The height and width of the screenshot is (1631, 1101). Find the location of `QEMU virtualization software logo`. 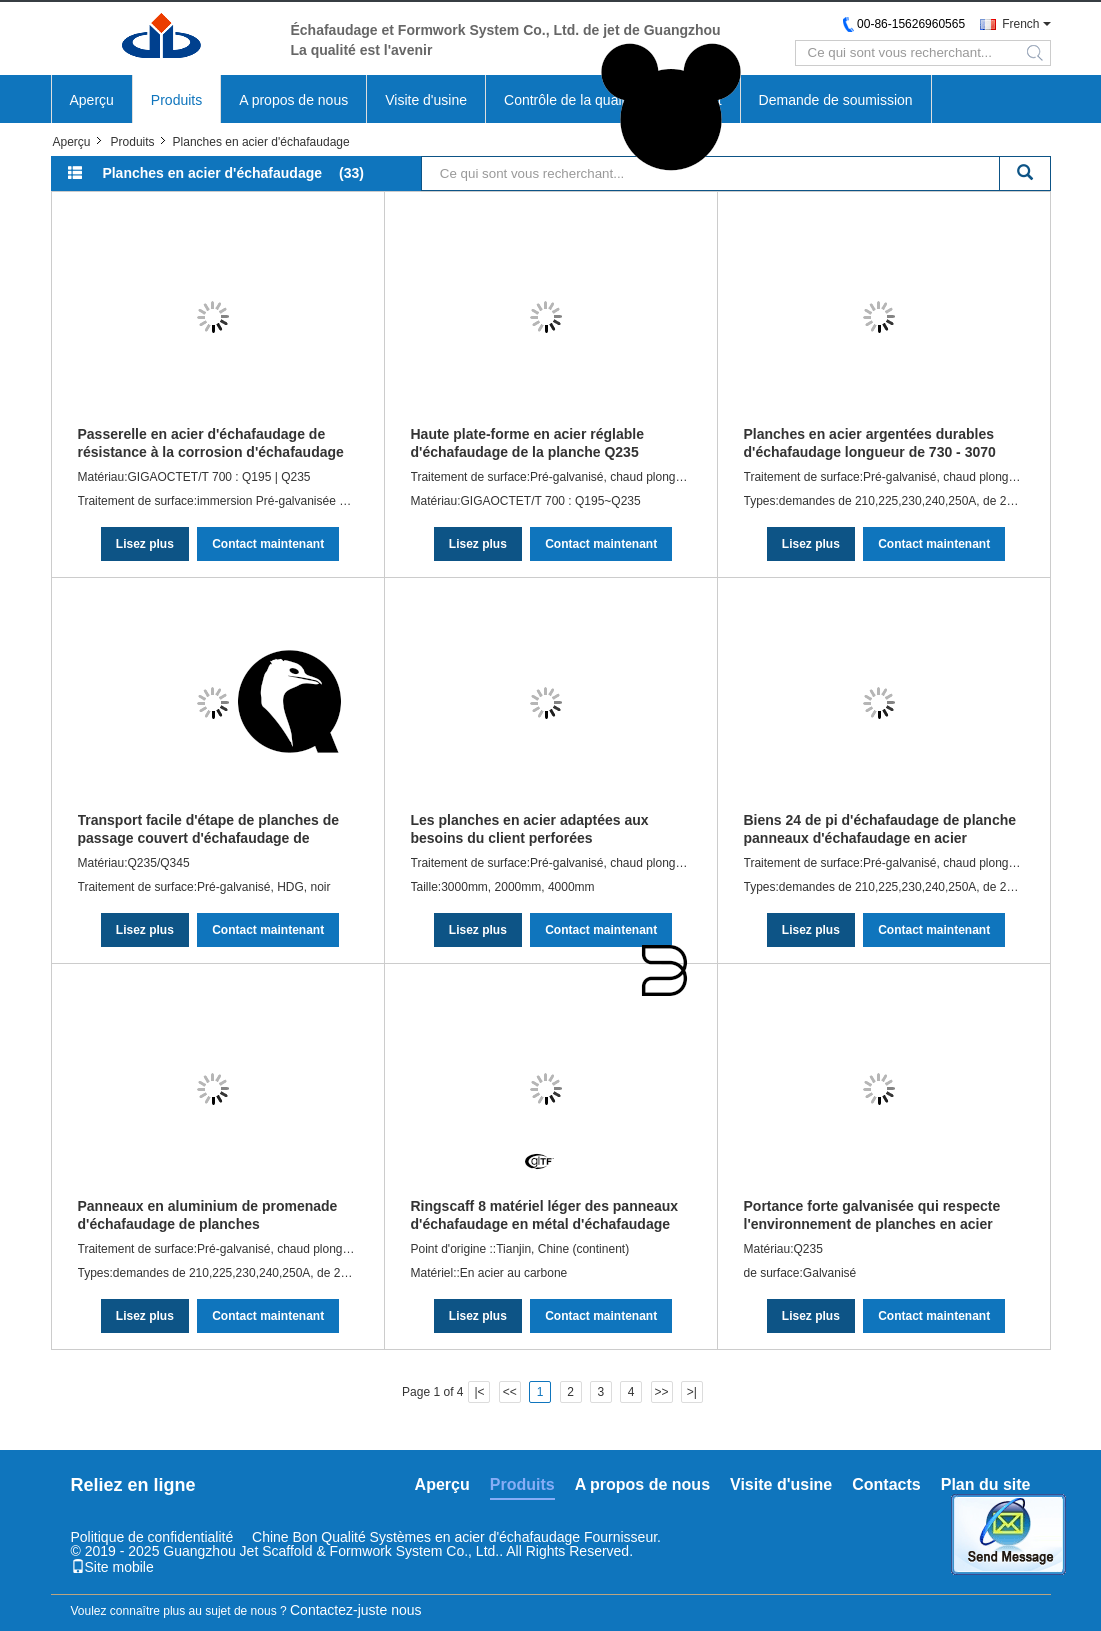

QEMU virtualization software logo is located at coordinates (289, 701).